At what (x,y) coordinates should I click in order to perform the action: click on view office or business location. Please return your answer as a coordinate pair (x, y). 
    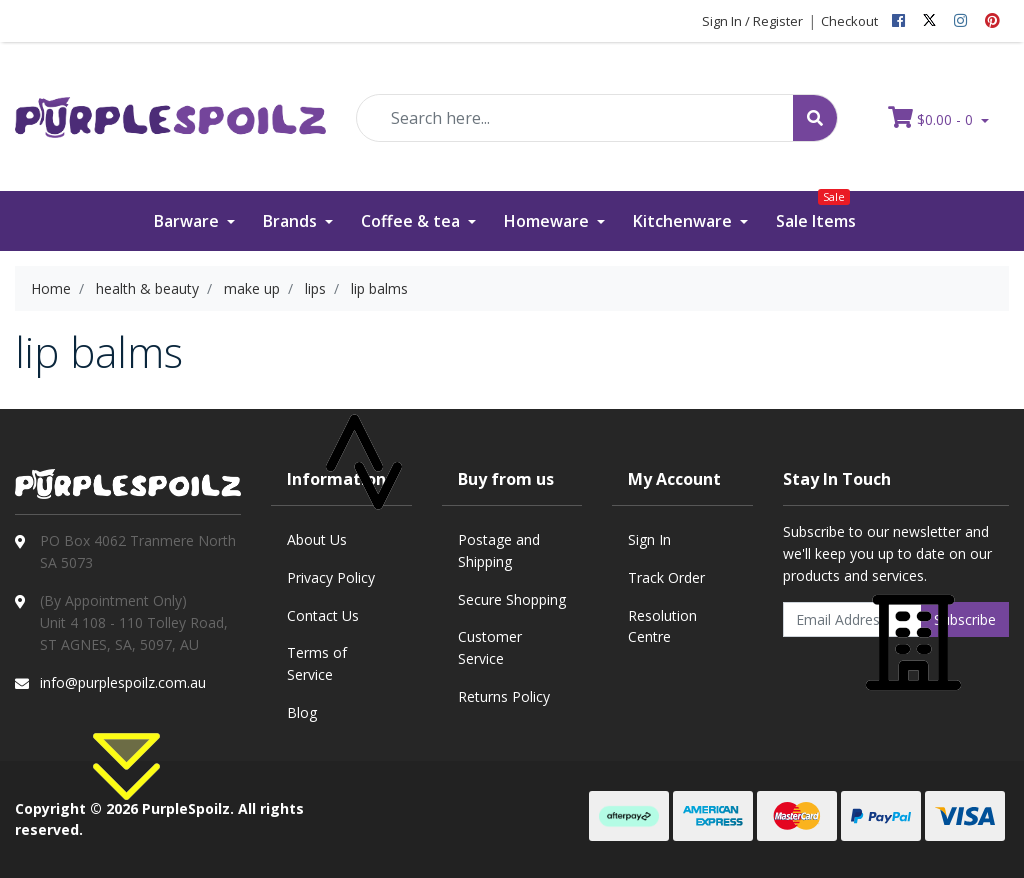
    Looking at the image, I should click on (913, 642).